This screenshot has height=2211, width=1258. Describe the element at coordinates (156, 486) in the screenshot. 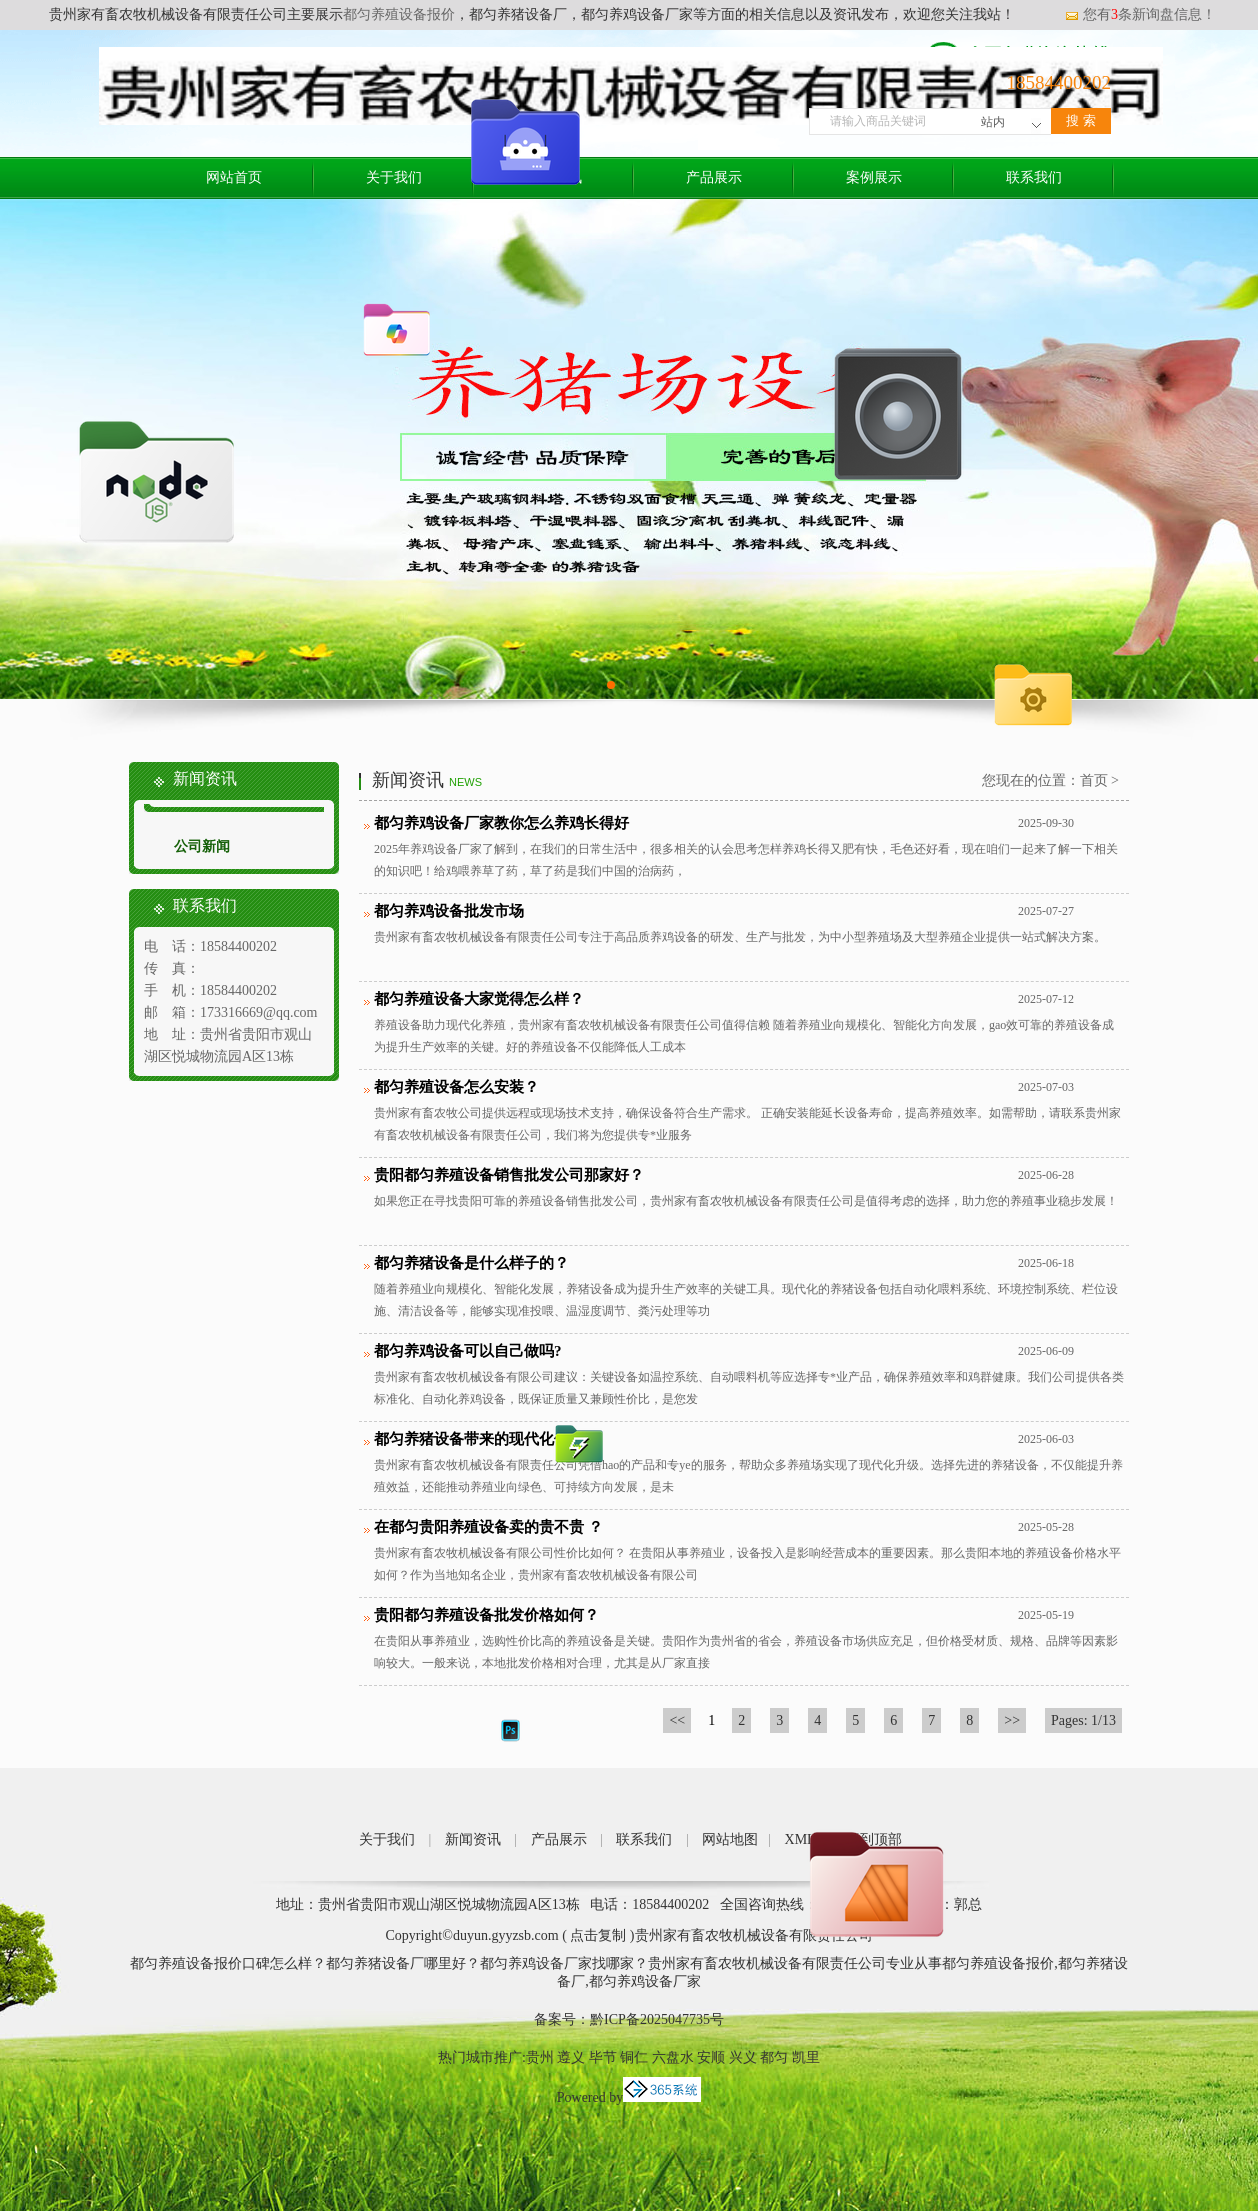

I see `open node.js project folder` at that location.